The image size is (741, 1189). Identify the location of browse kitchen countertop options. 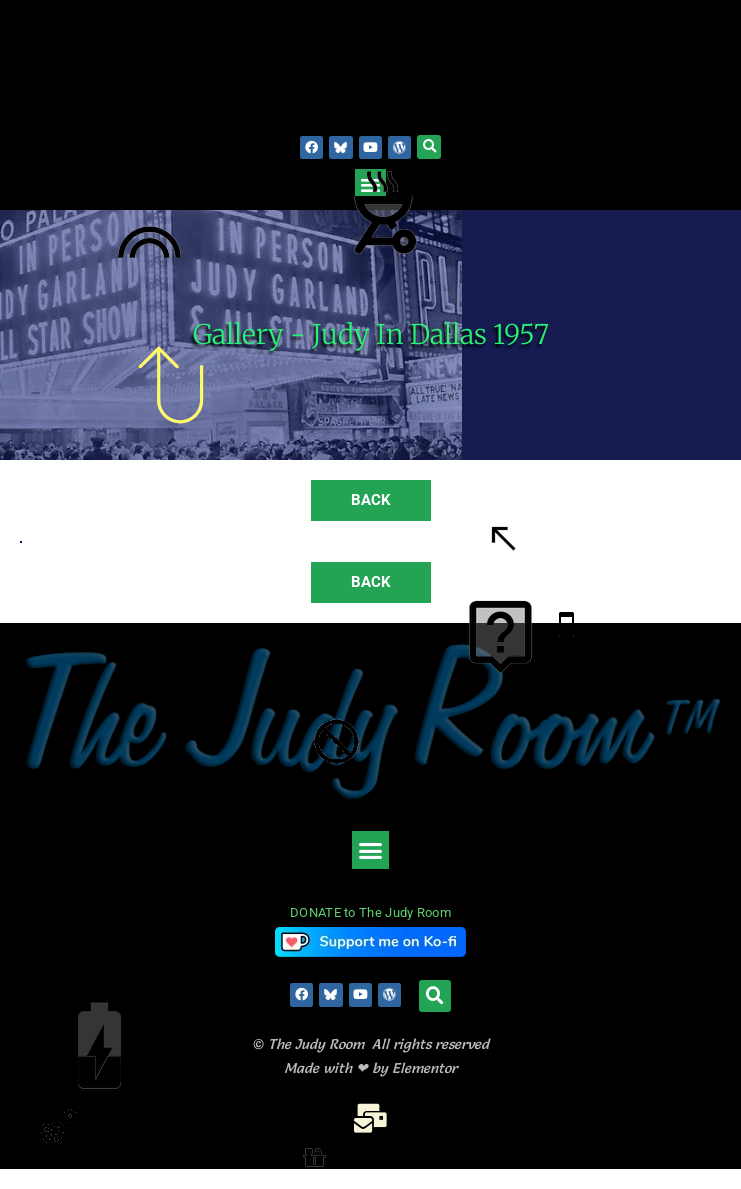
(314, 1157).